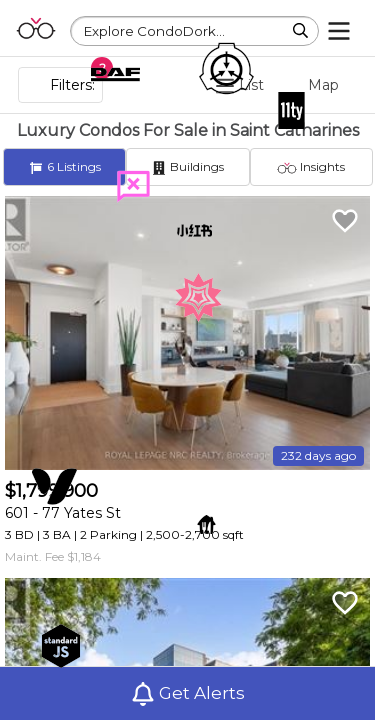 The width and height of the screenshot is (375, 720). What do you see at coordinates (133, 185) in the screenshot?
I see `delete a conversation` at bounding box center [133, 185].